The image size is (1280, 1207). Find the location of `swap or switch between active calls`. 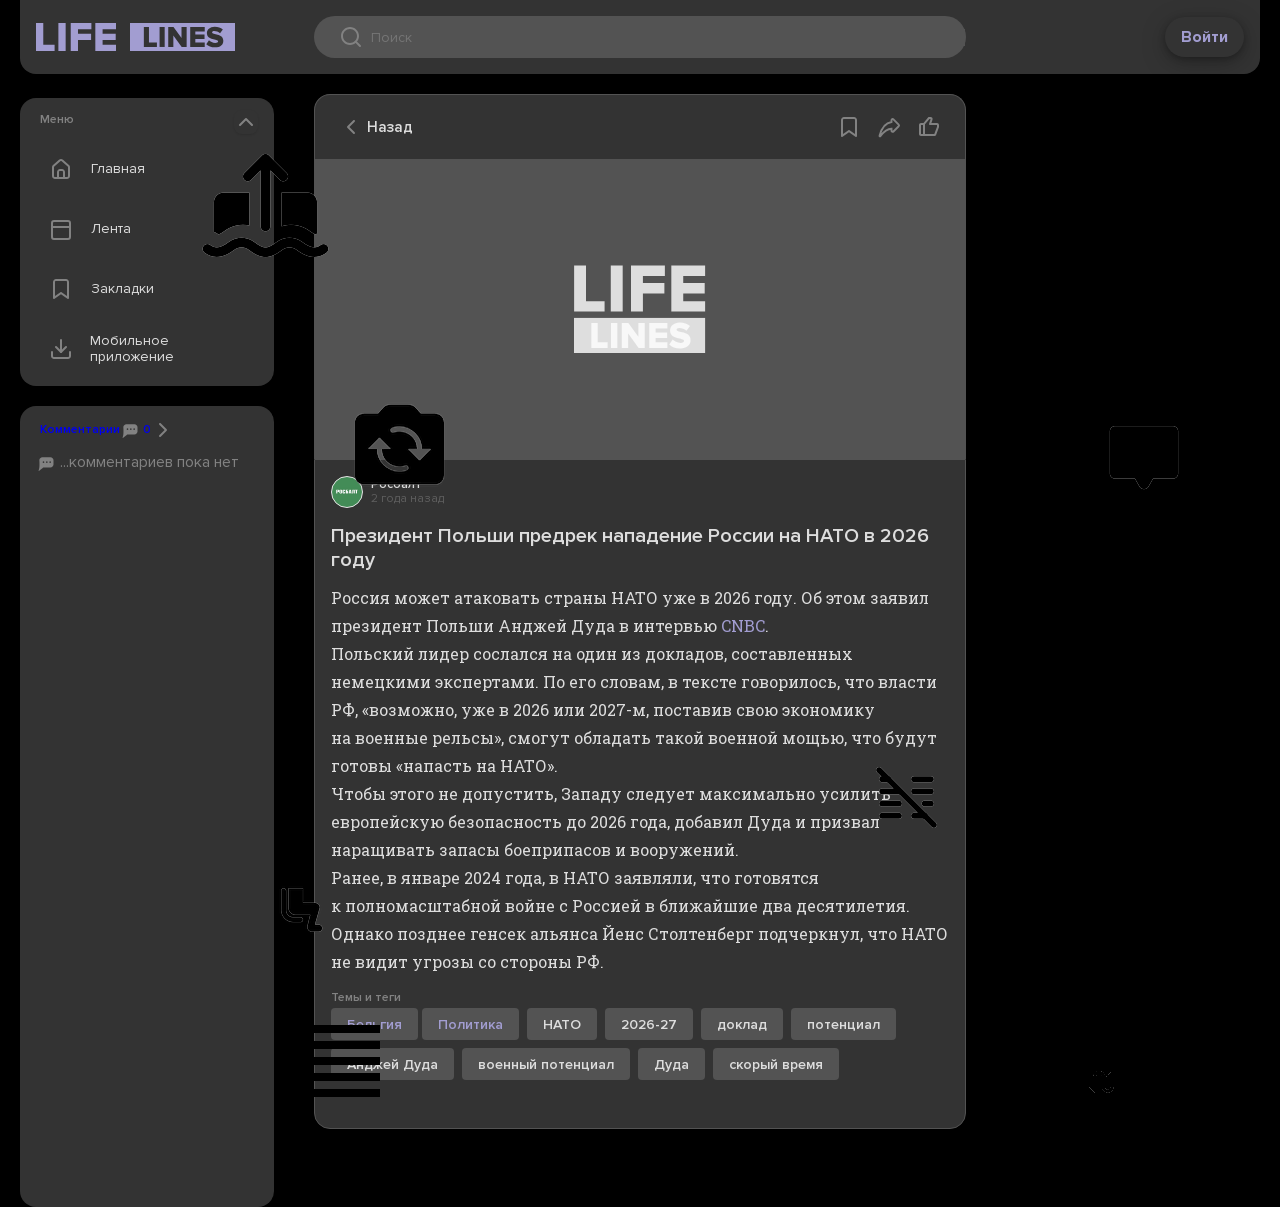

swap or switch between active calls is located at coordinates (1103, 1082).